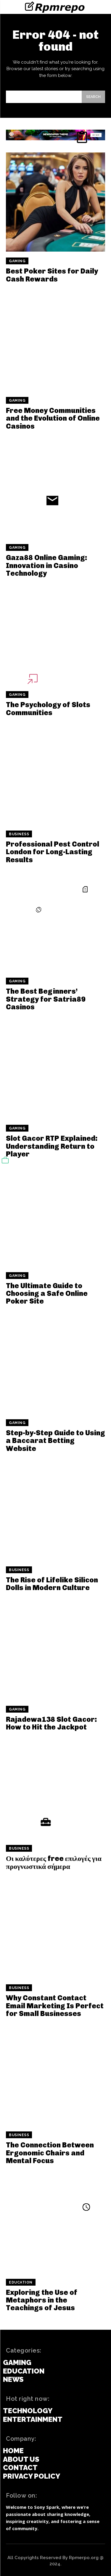 This screenshot has height=2576, width=111. What do you see at coordinates (52, 501) in the screenshot?
I see `mark message as unread` at bounding box center [52, 501].